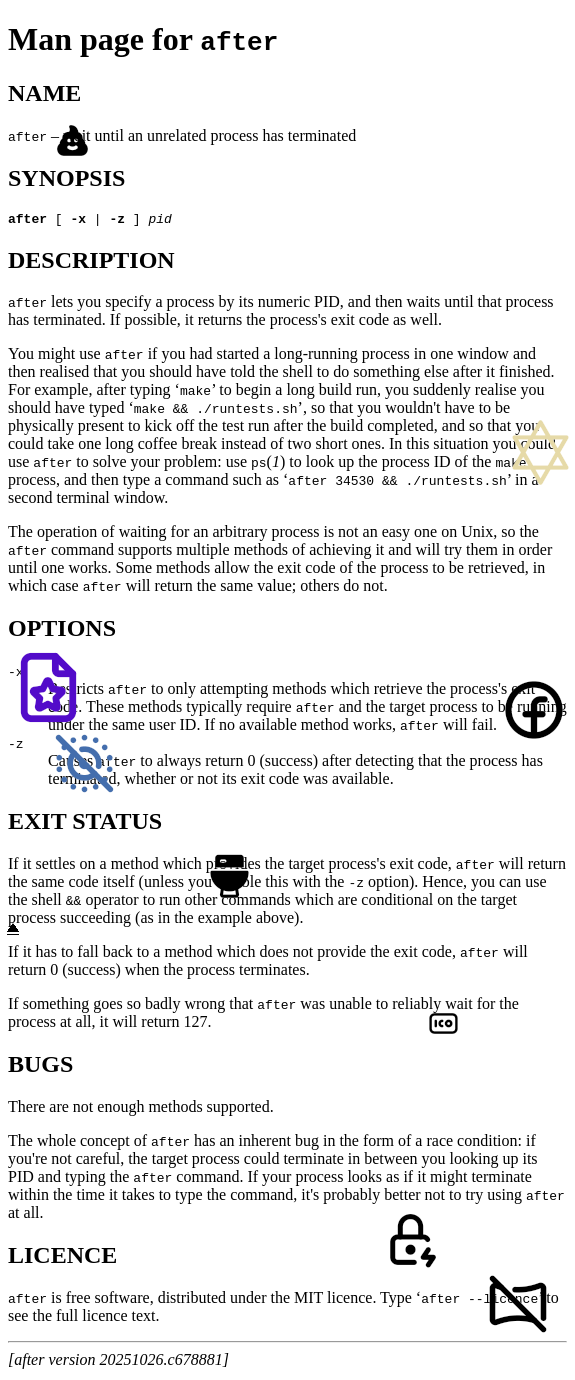 The image size is (575, 1380). Describe the element at coordinates (72, 140) in the screenshot. I see `add a poop emoji reaction` at that location.